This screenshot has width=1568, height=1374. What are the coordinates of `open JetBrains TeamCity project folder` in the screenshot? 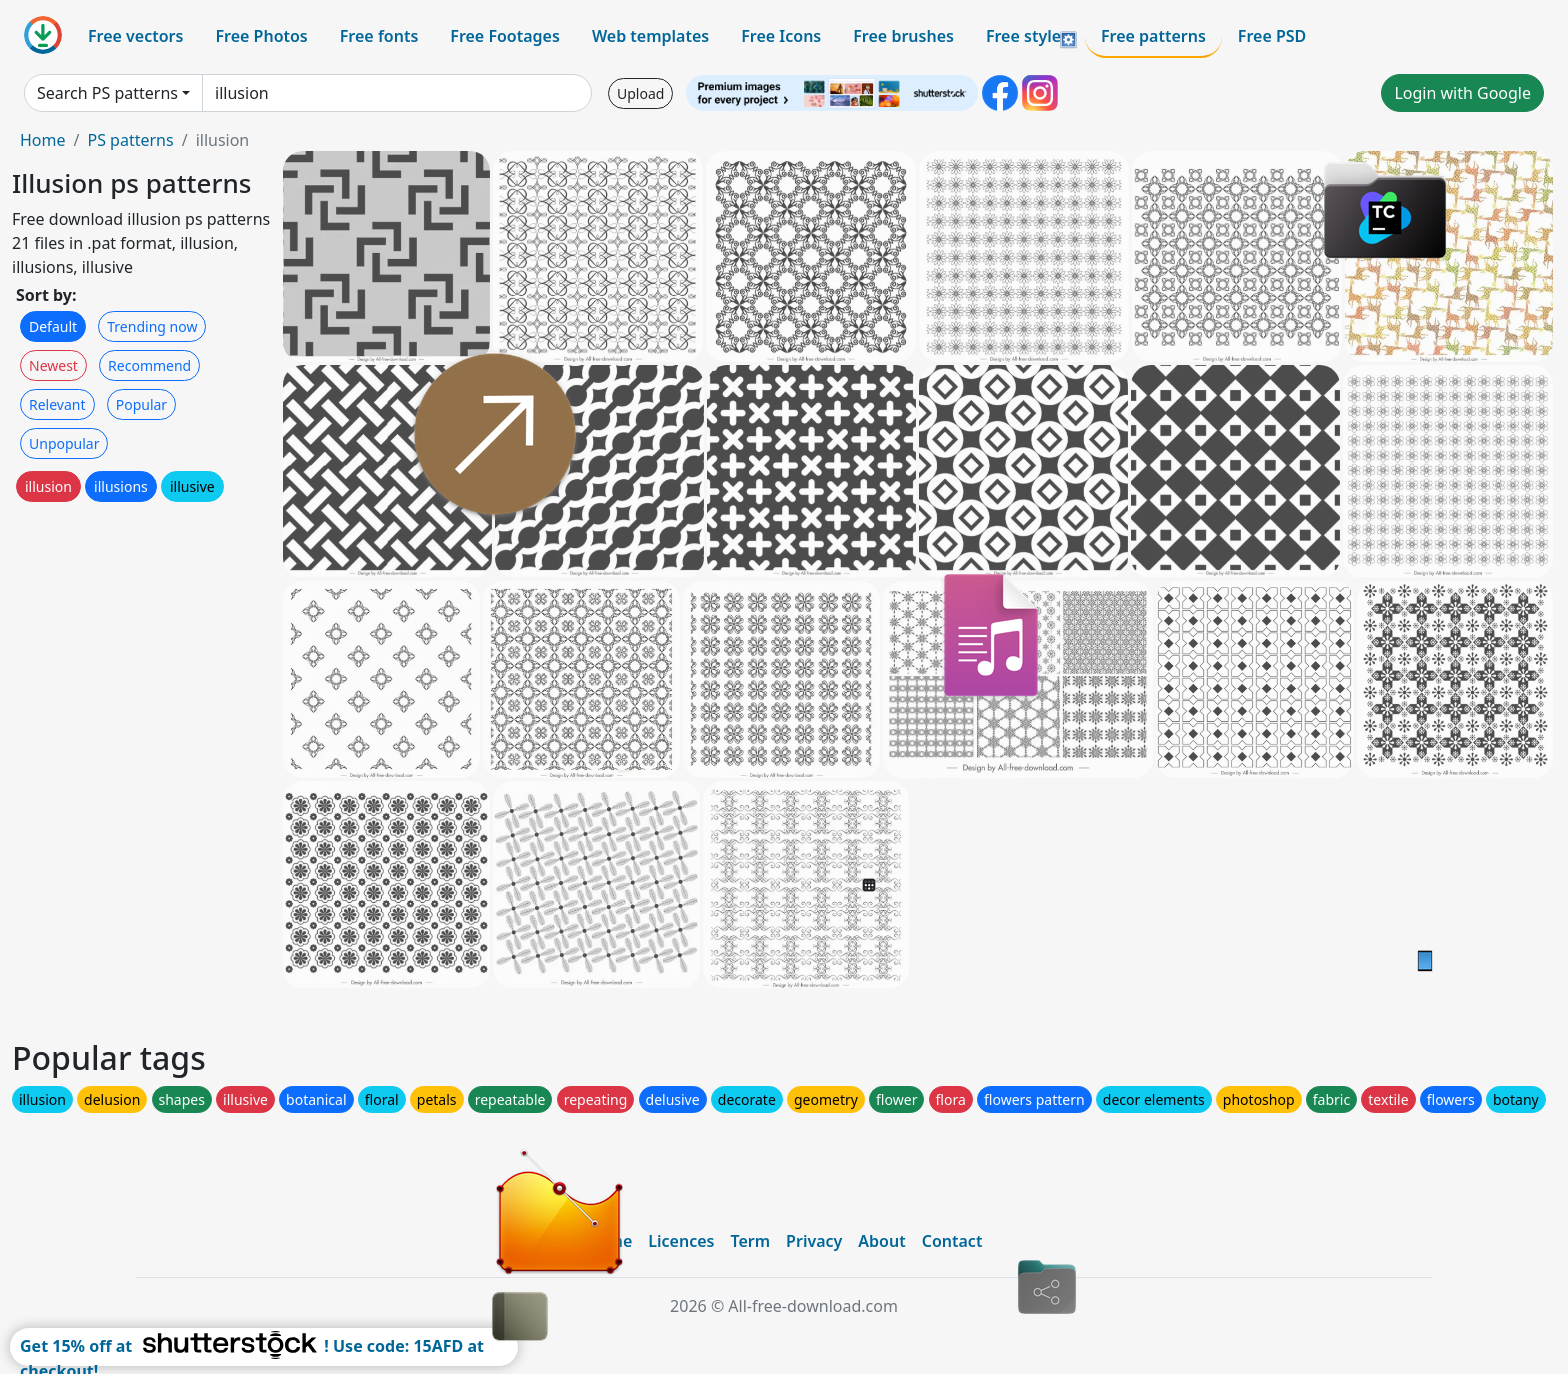 It's located at (1384, 213).